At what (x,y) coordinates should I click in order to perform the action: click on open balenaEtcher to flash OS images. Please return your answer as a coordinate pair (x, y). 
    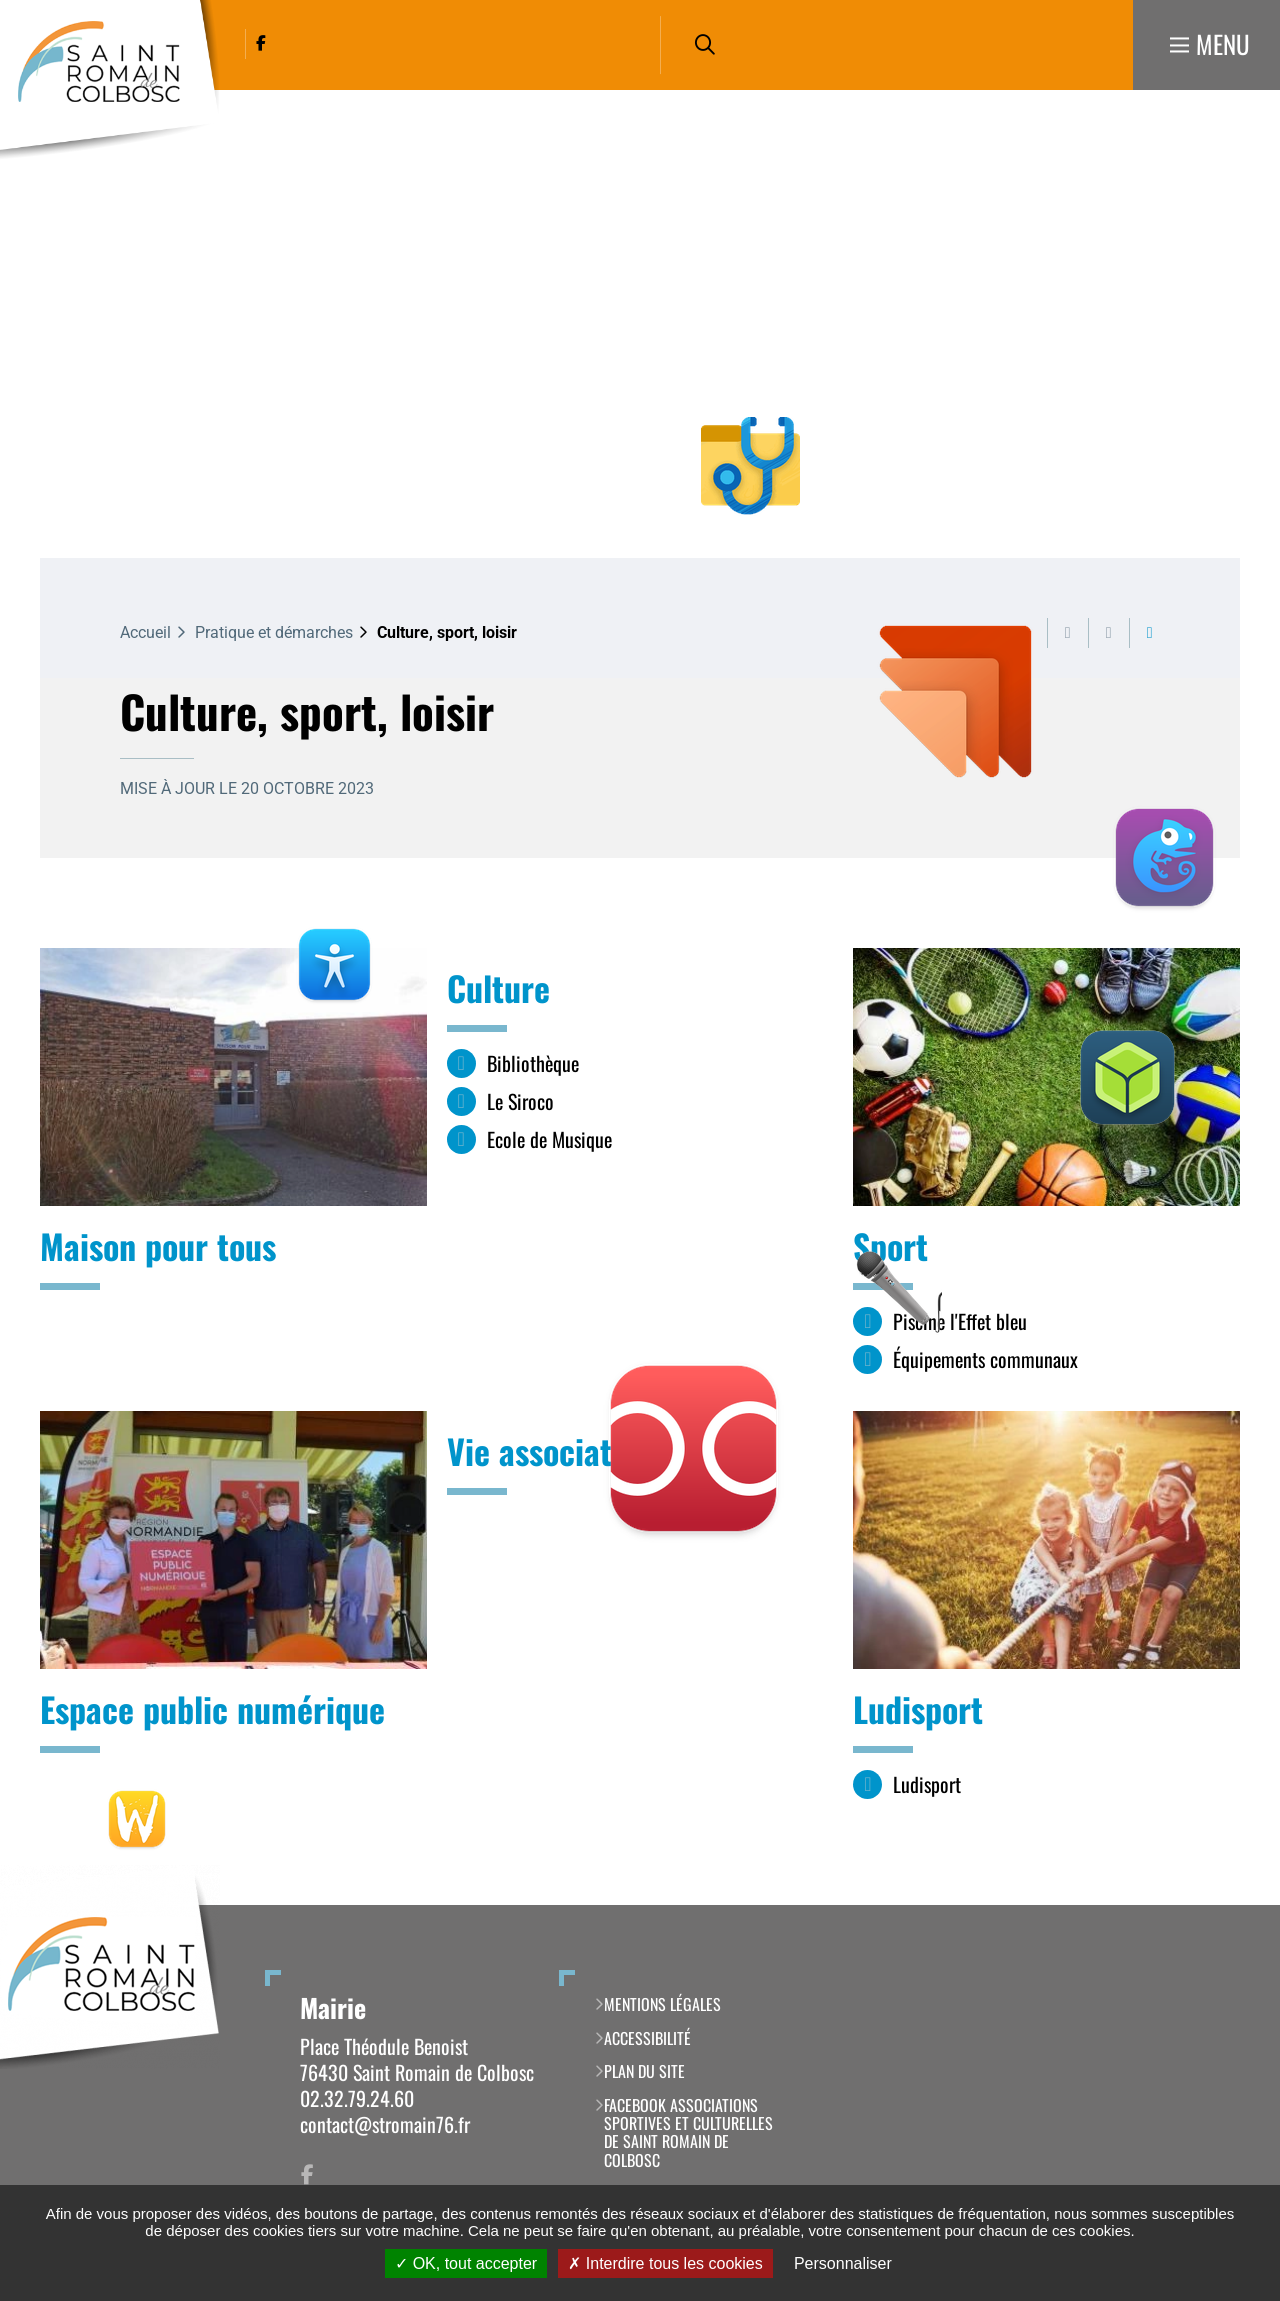
    Looking at the image, I should click on (1127, 1077).